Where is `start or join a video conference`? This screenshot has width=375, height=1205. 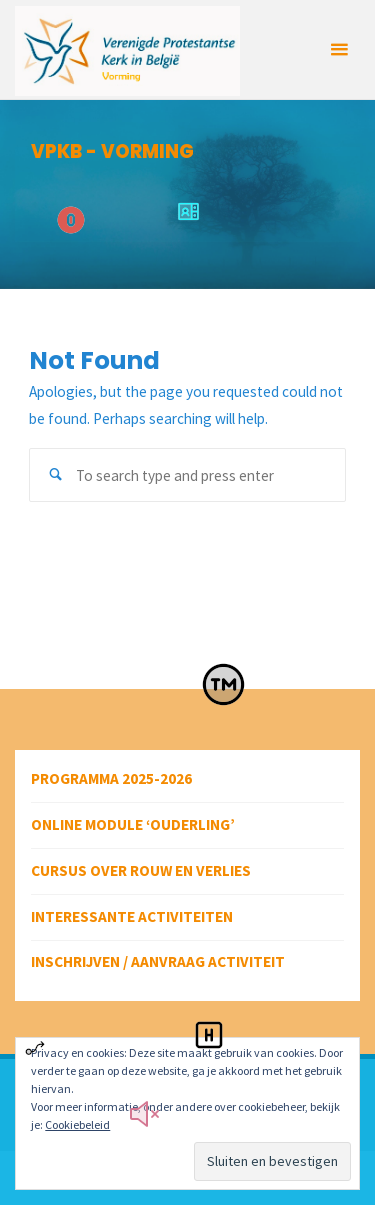 start or join a video conference is located at coordinates (188, 211).